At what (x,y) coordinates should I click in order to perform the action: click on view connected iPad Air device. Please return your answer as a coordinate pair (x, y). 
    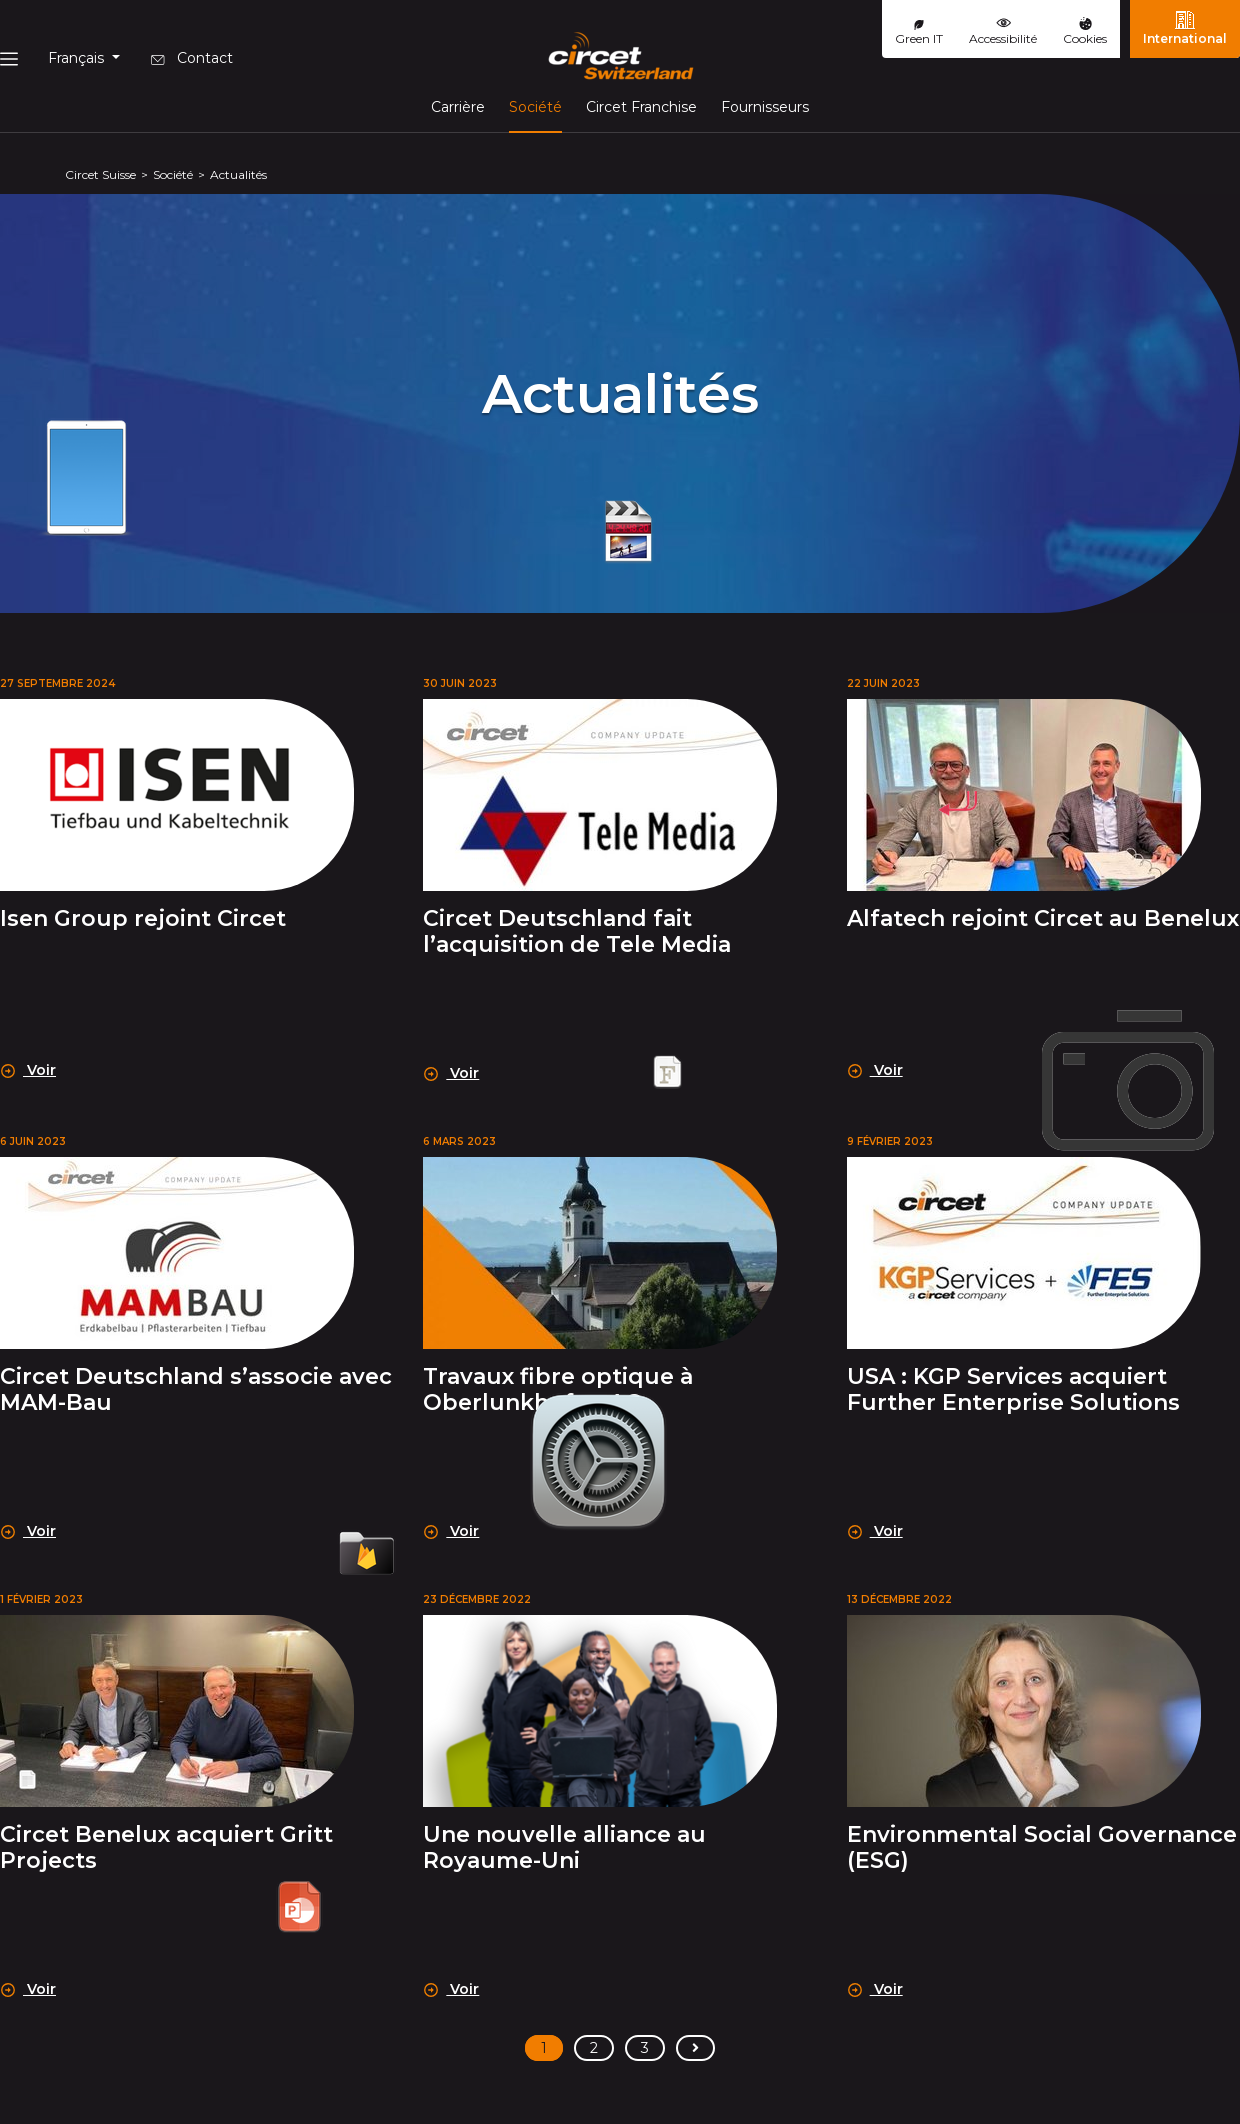
    Looking at the image, I should click on (86, 478).